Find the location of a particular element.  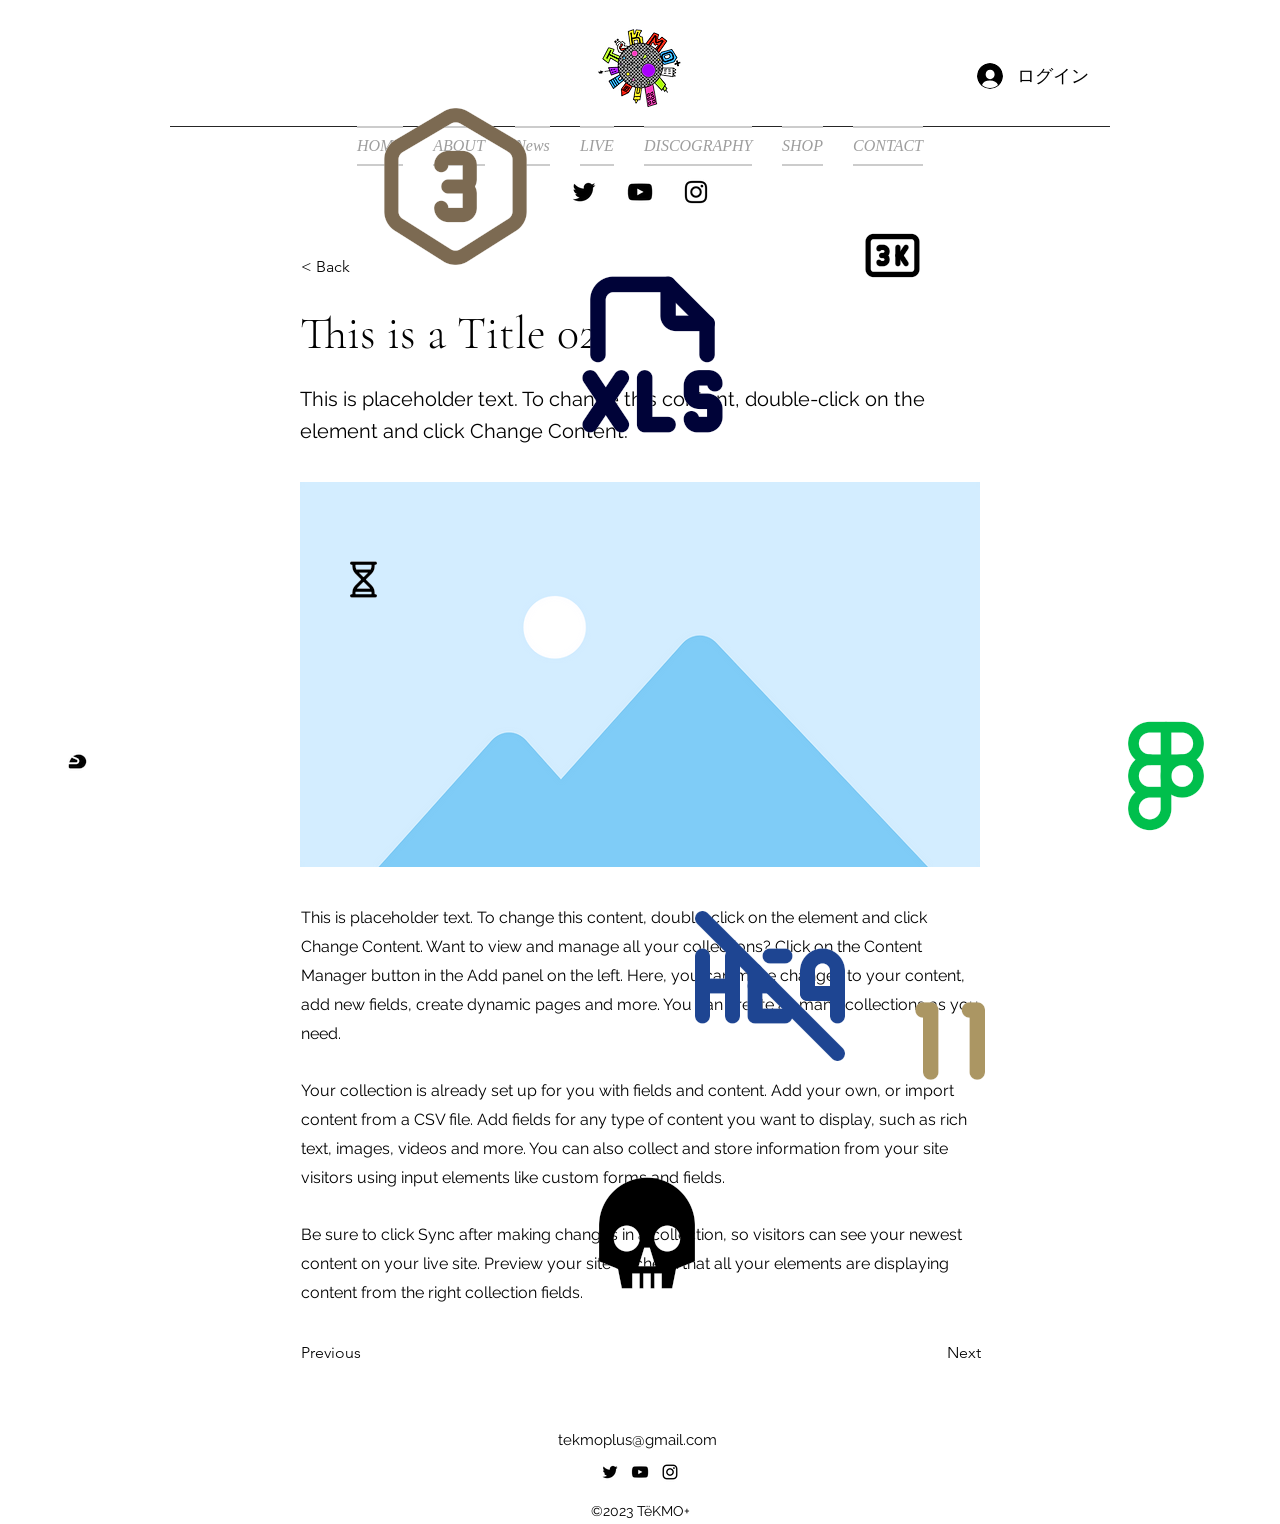

indicates item number 11 in a list or sequence is located at coordinates (954, 1041).